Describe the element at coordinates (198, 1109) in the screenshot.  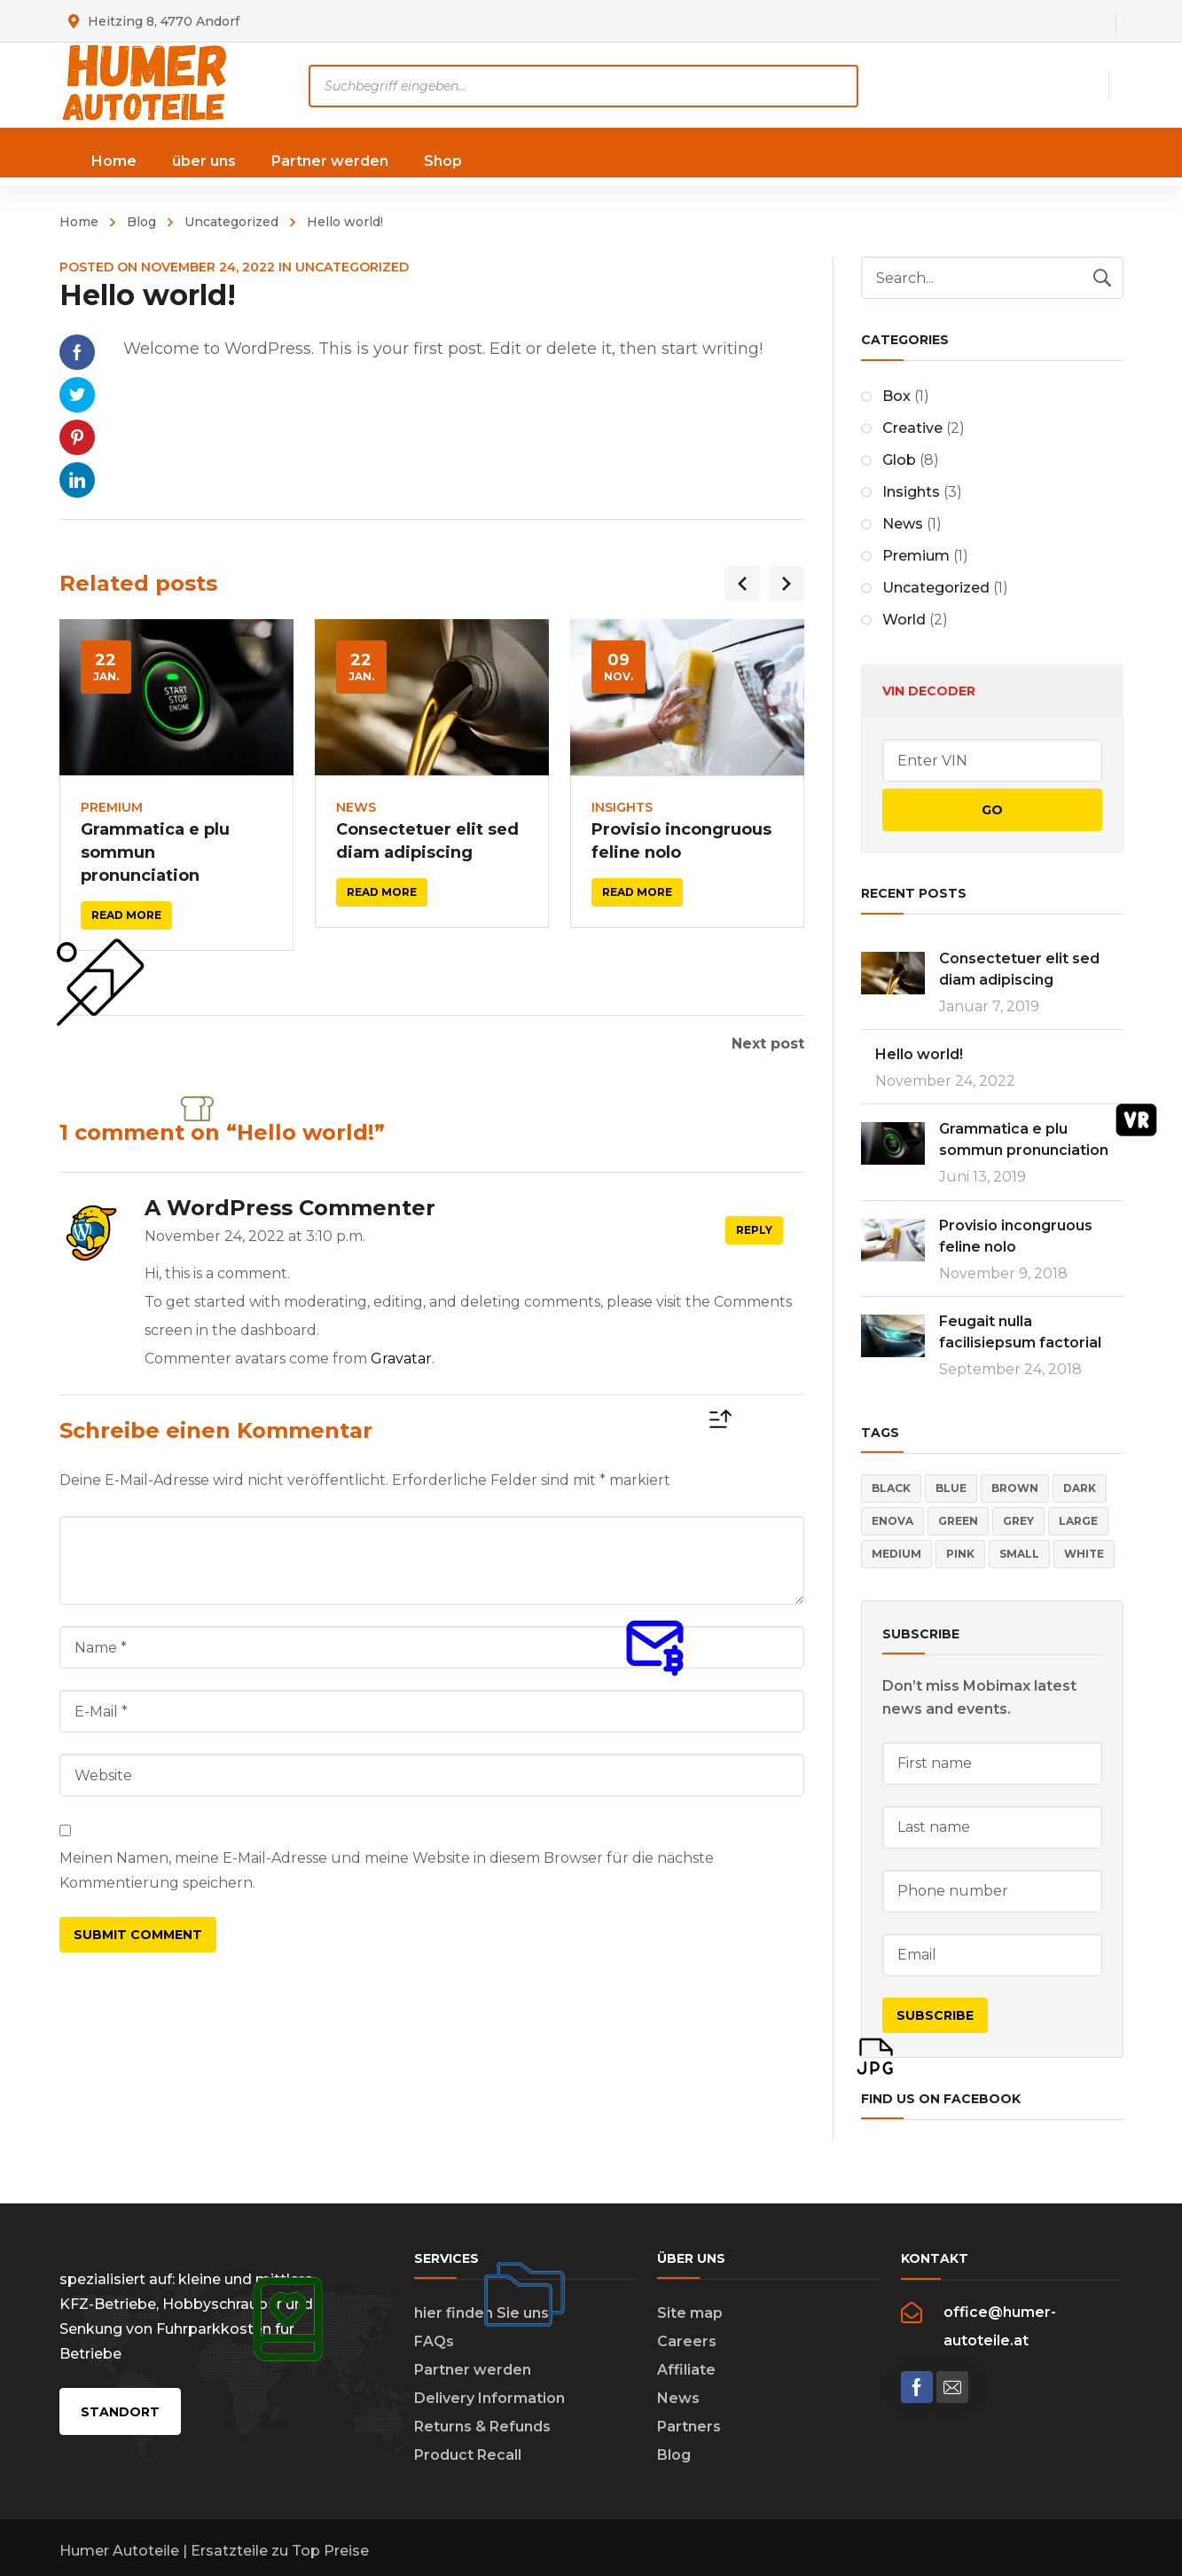
I see `browse bakery or bread products` at that location.